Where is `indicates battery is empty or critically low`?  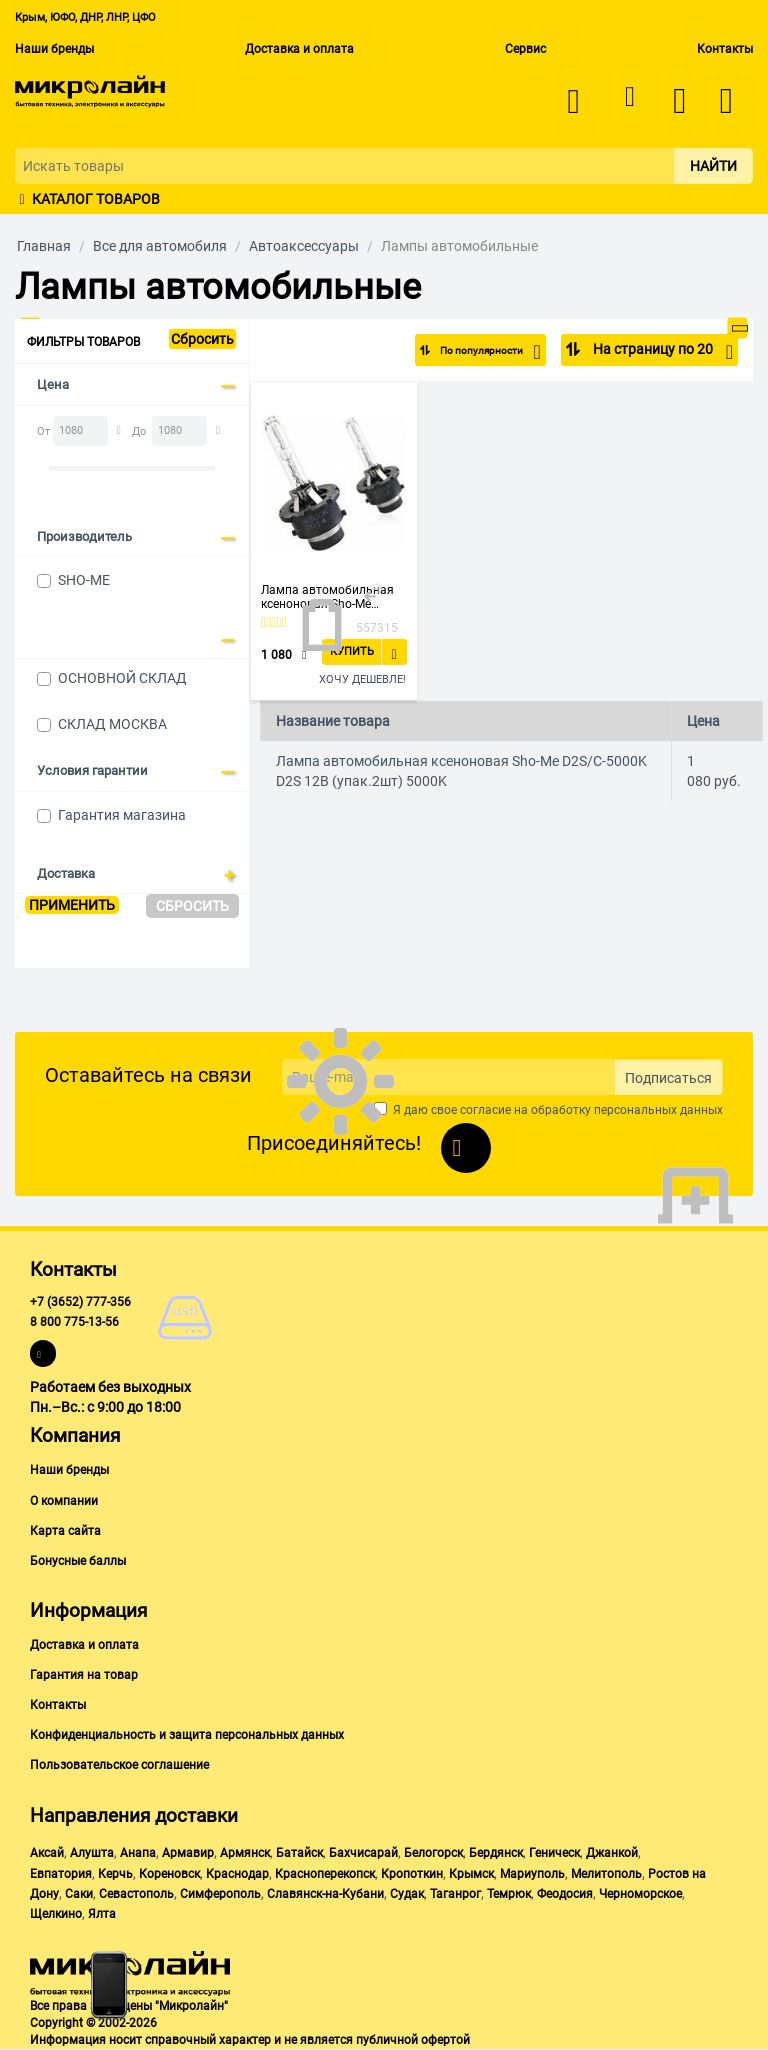 indicates battery is empty or critically low is located at coordinates (322, 625).